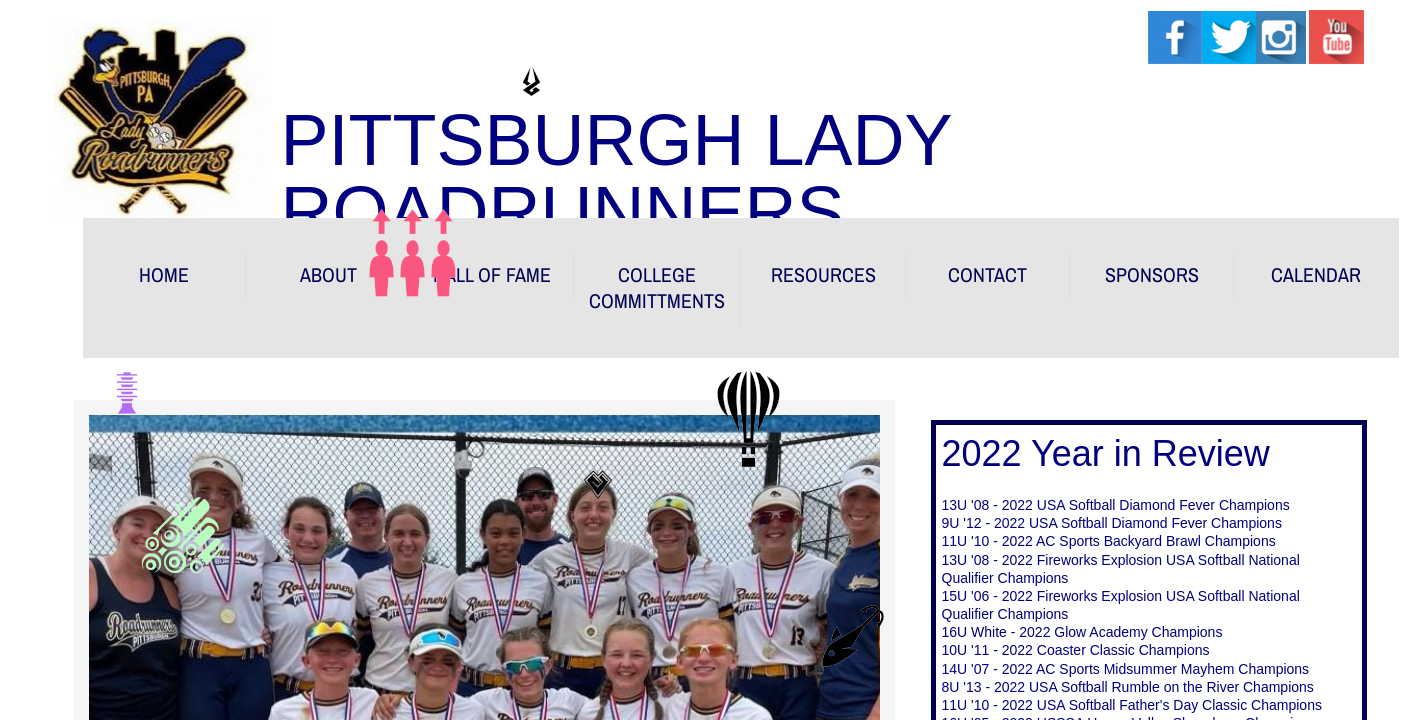 The height and width of the screenshot is (720, 1419). What do you see at coordinates (182, 533) in the screenshot?
I see `wood resource inventory in a crafting game` at bounding box center [182, 533].